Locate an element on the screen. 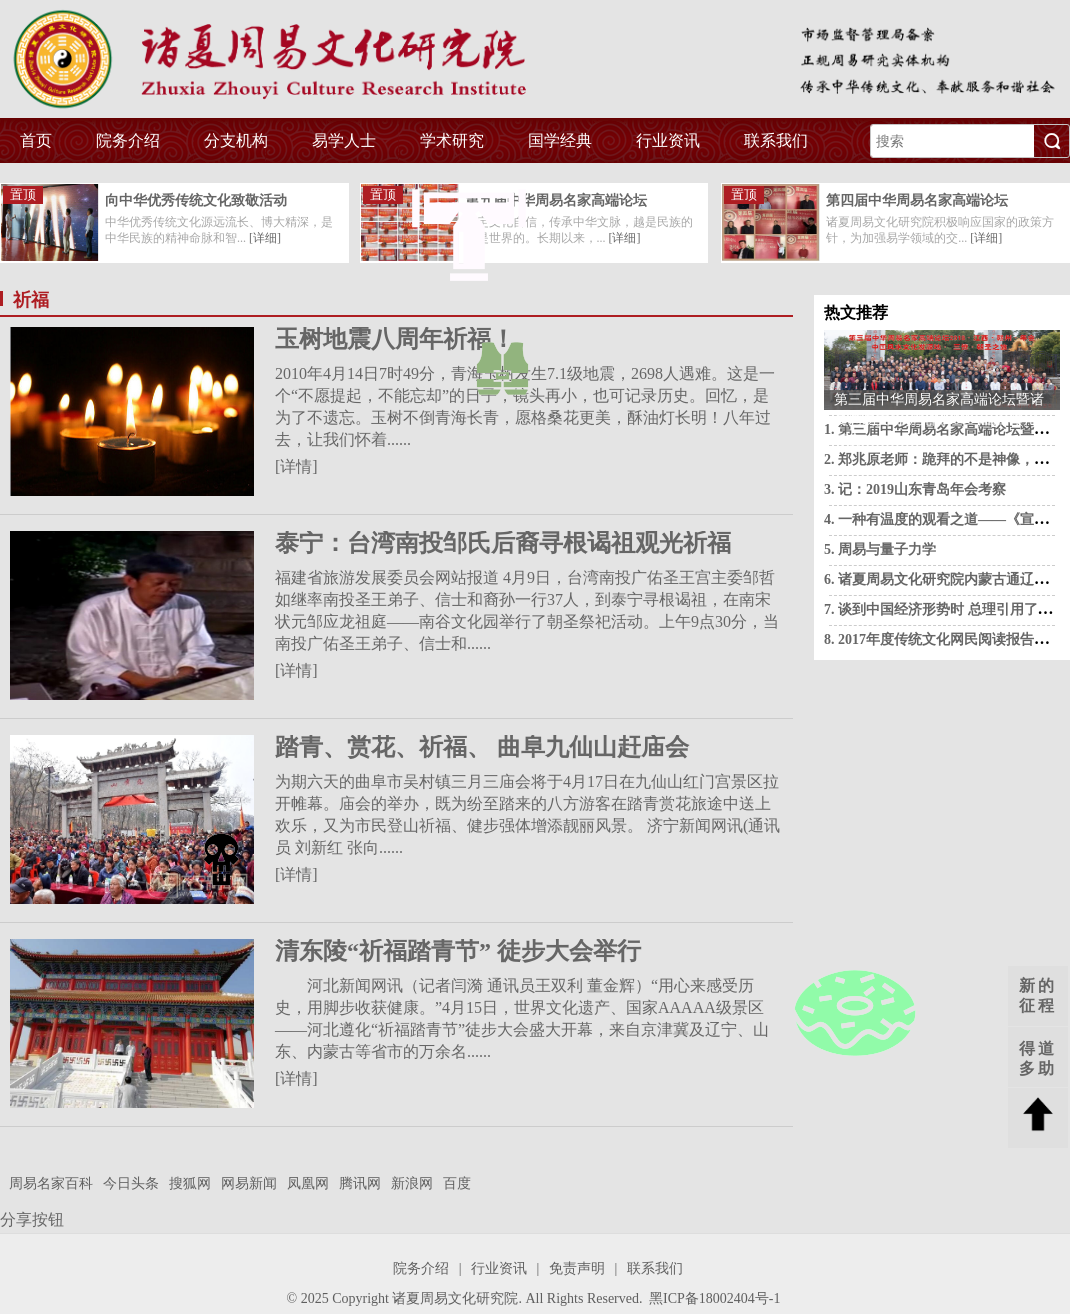 This screenshot has height=1314, width=1070. access safety equipment or gear settings is located at coordinates (502, 368).